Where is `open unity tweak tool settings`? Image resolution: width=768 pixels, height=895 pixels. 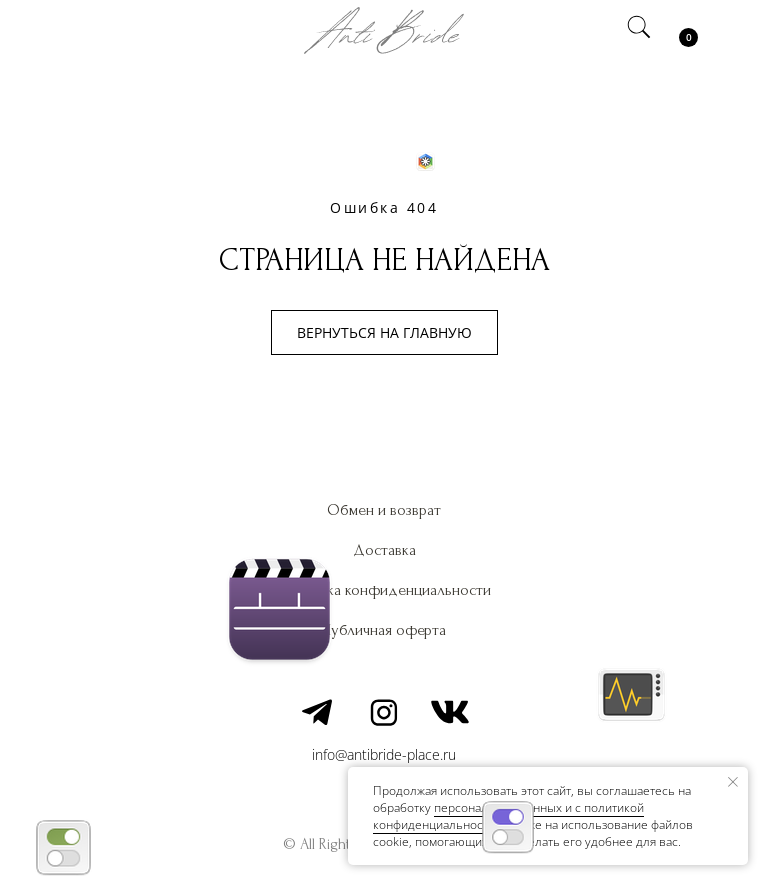 open unity tweak tool settings is located at coordinates (508, 827).